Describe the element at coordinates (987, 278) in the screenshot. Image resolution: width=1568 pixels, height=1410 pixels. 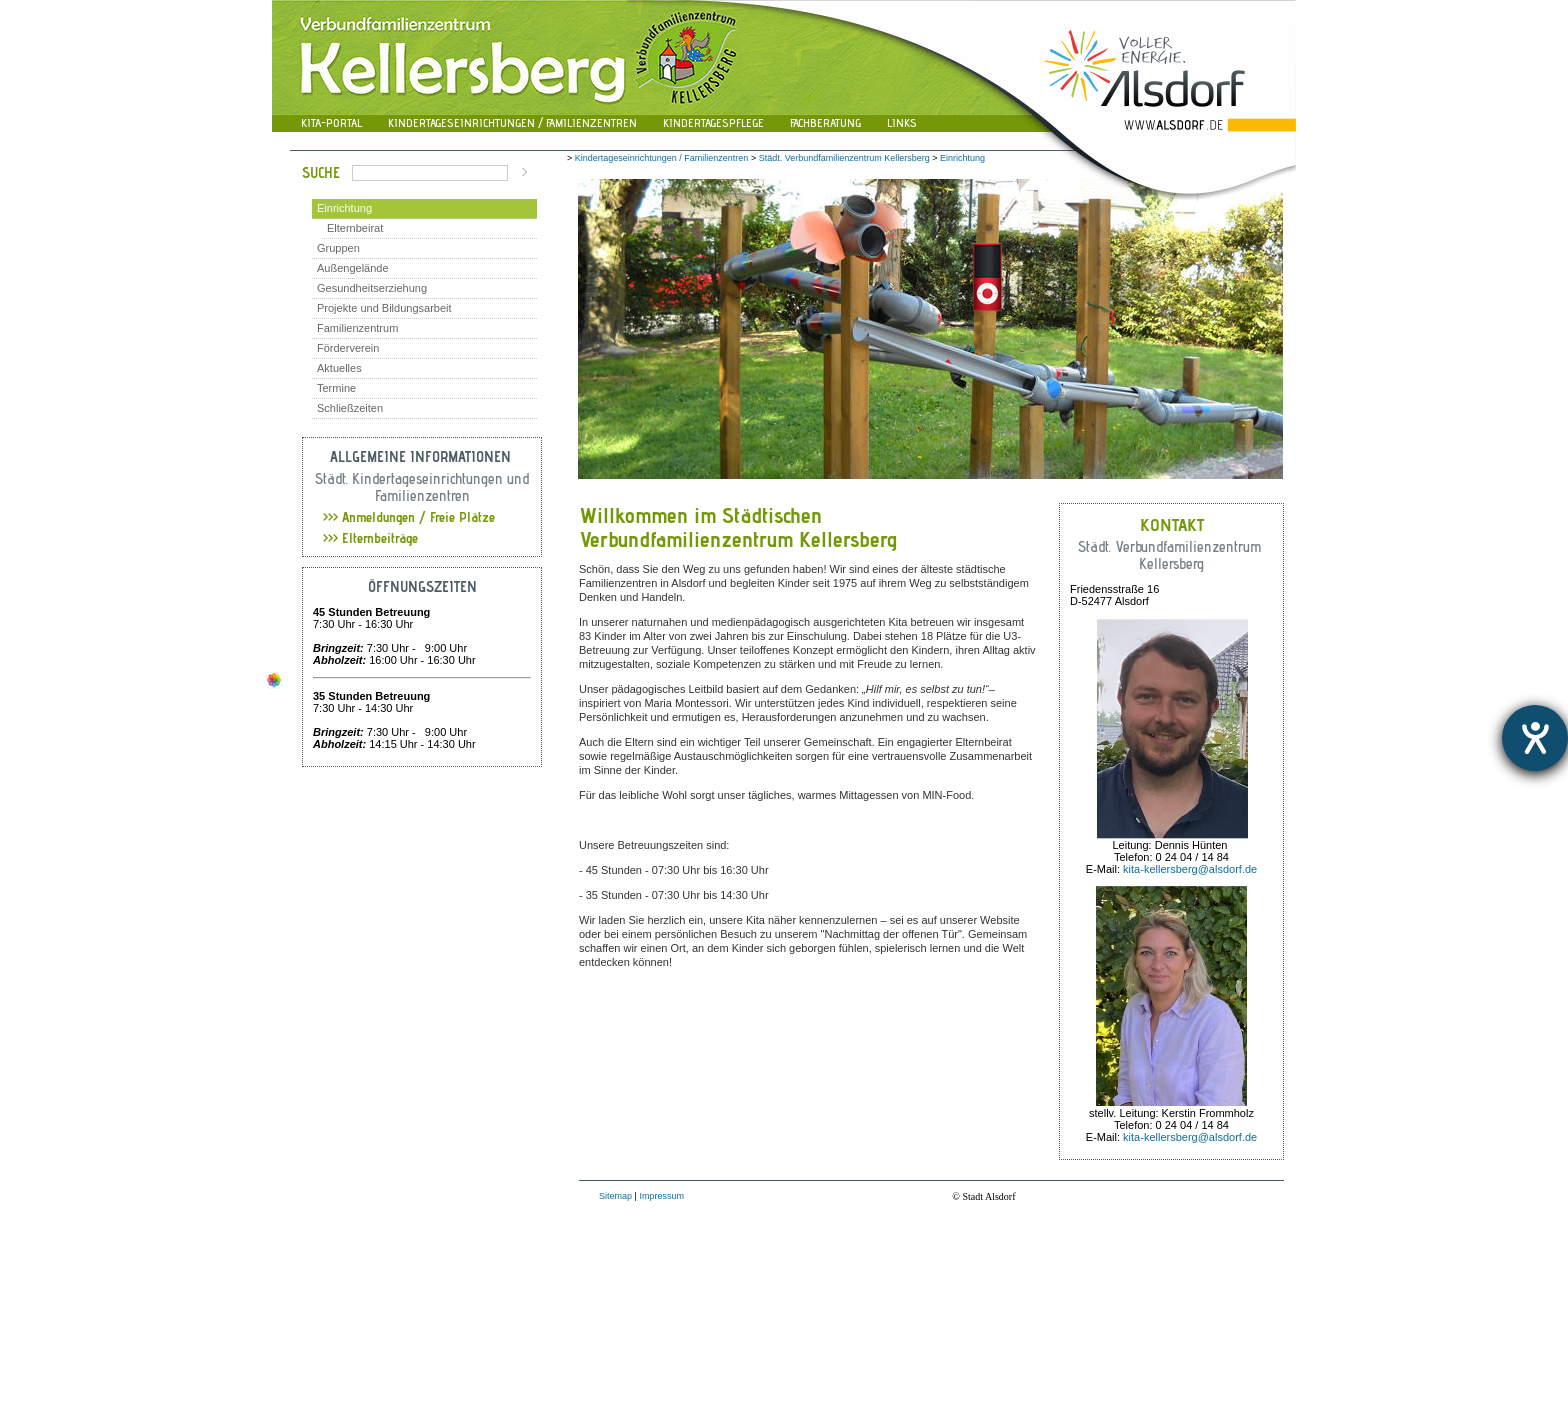
I see `sync music to your iPod nano` at that location.